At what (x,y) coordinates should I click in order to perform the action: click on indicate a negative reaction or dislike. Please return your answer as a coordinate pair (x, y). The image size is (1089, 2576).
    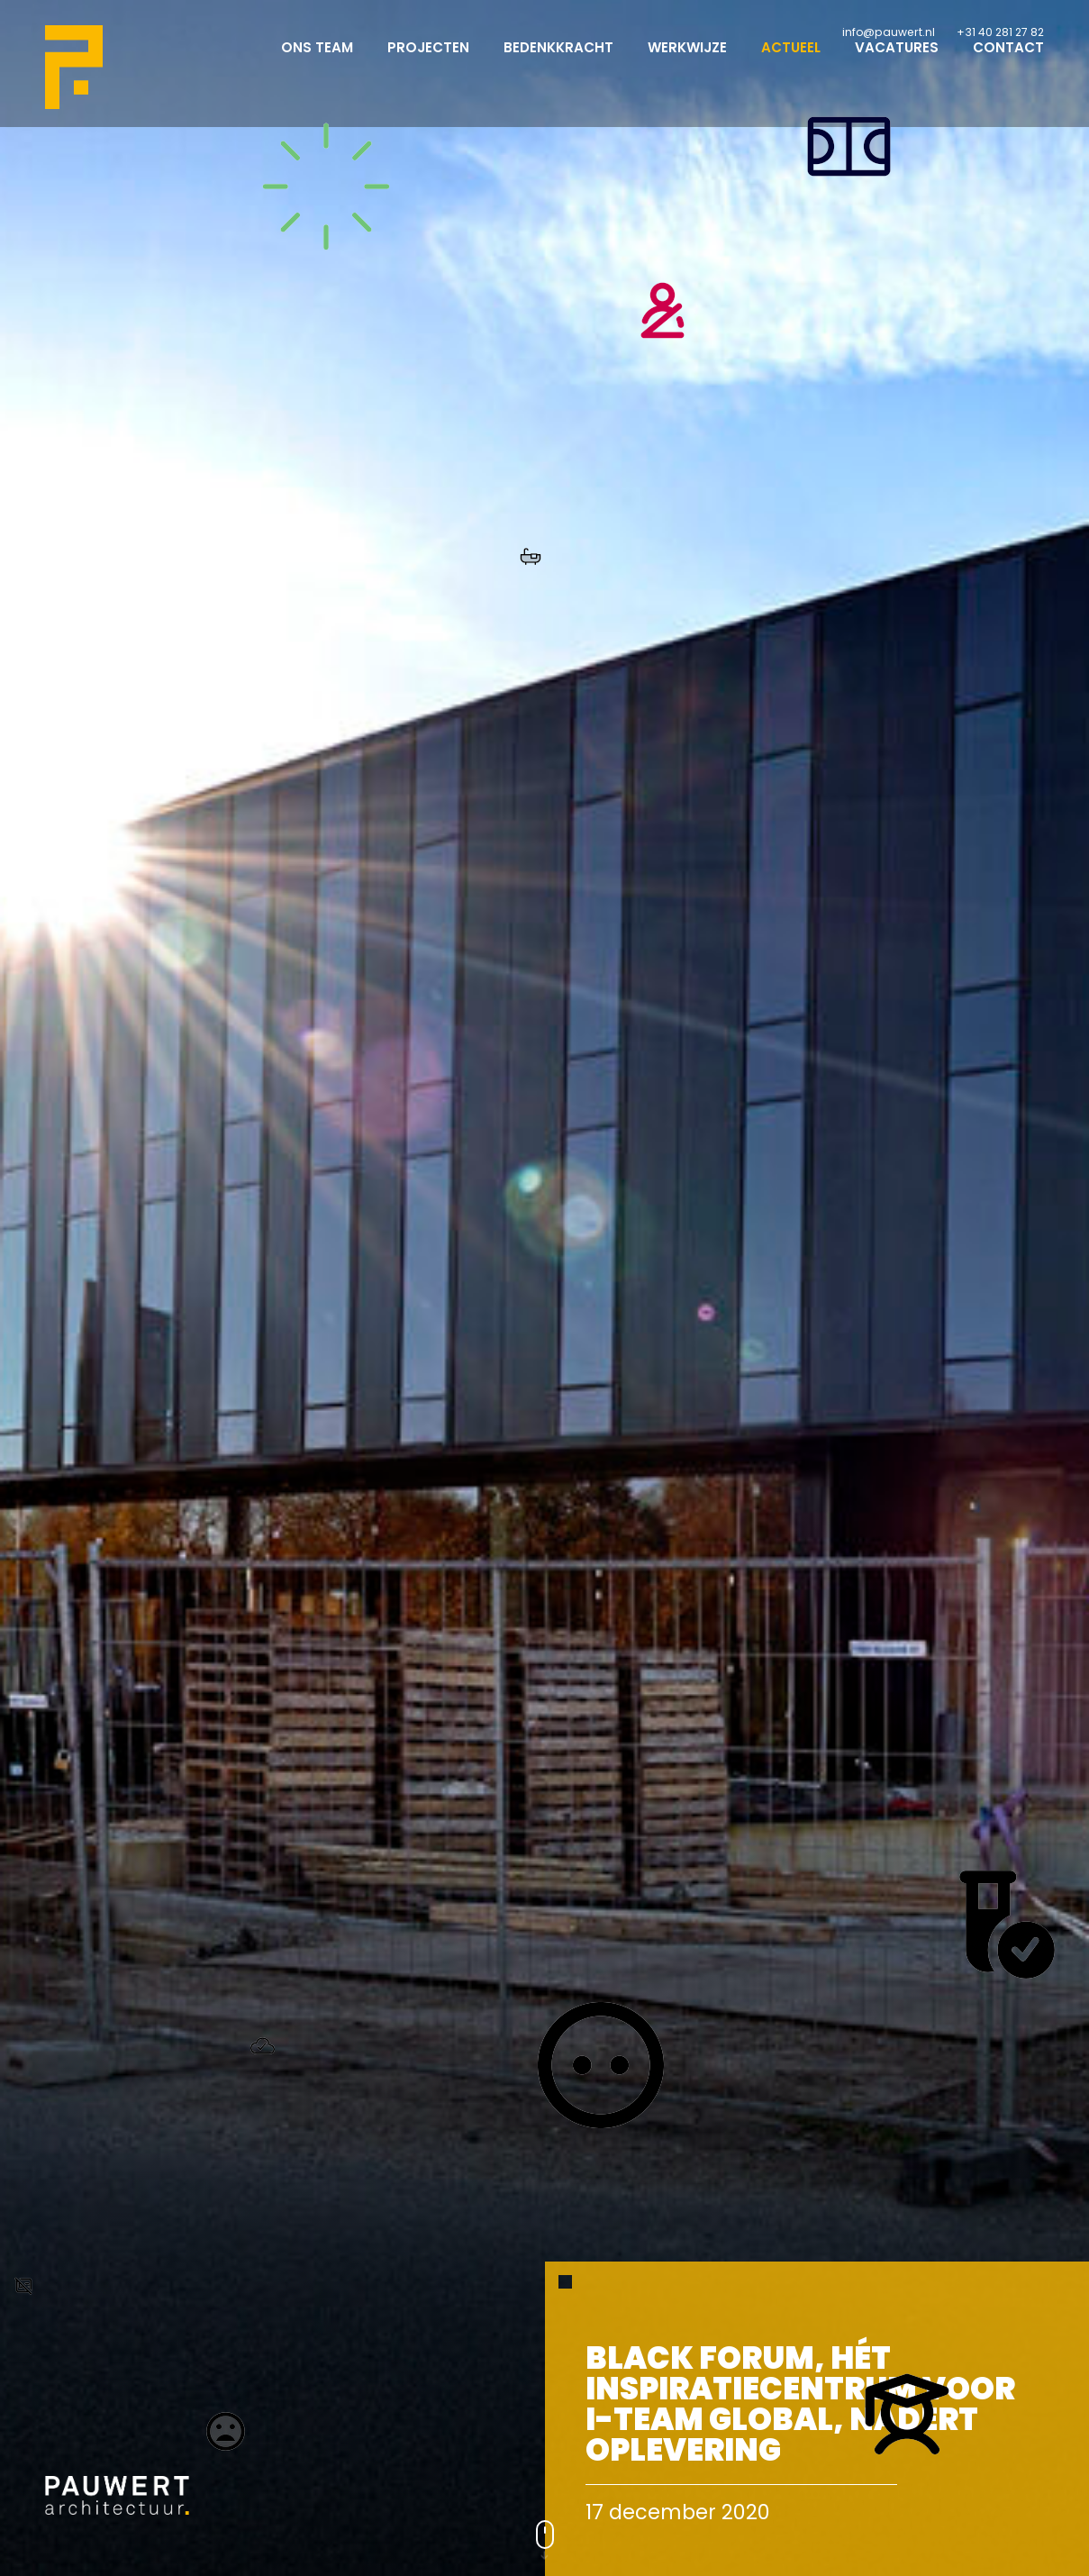
    Looking at the image, I should click on (225, 2431).